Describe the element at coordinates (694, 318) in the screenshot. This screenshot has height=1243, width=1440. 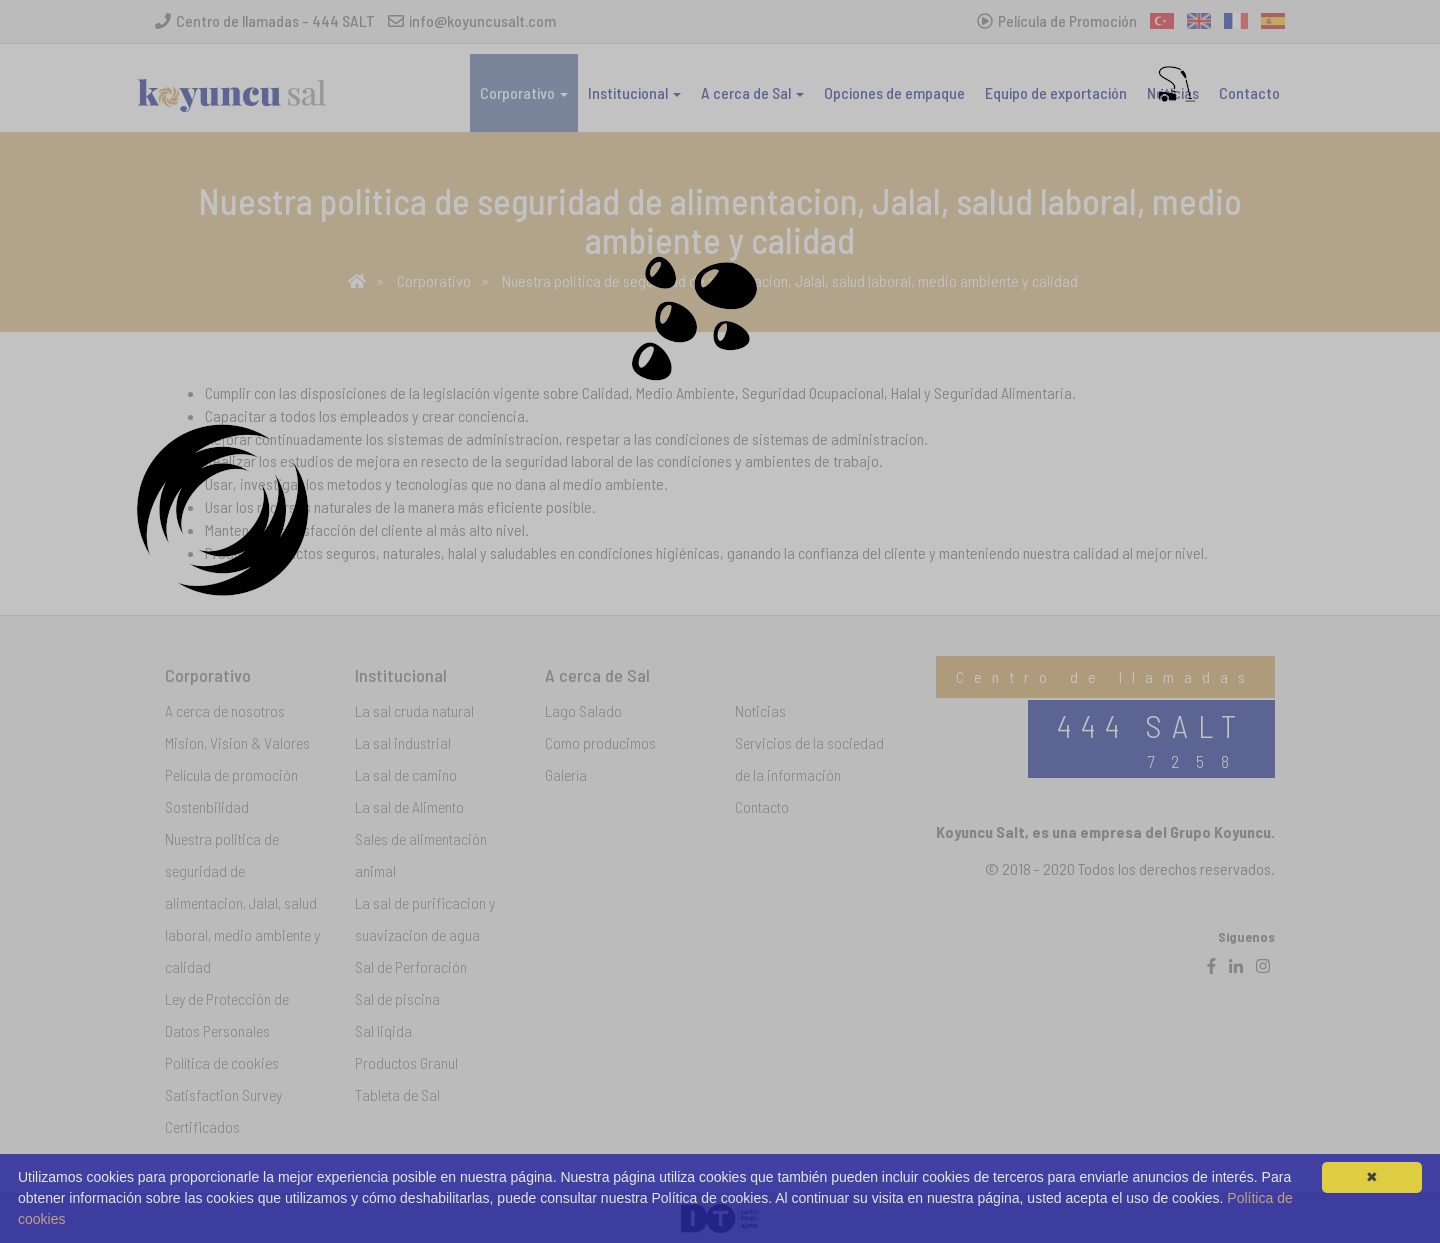
I see `collect mineral pearls or gems` at that location.